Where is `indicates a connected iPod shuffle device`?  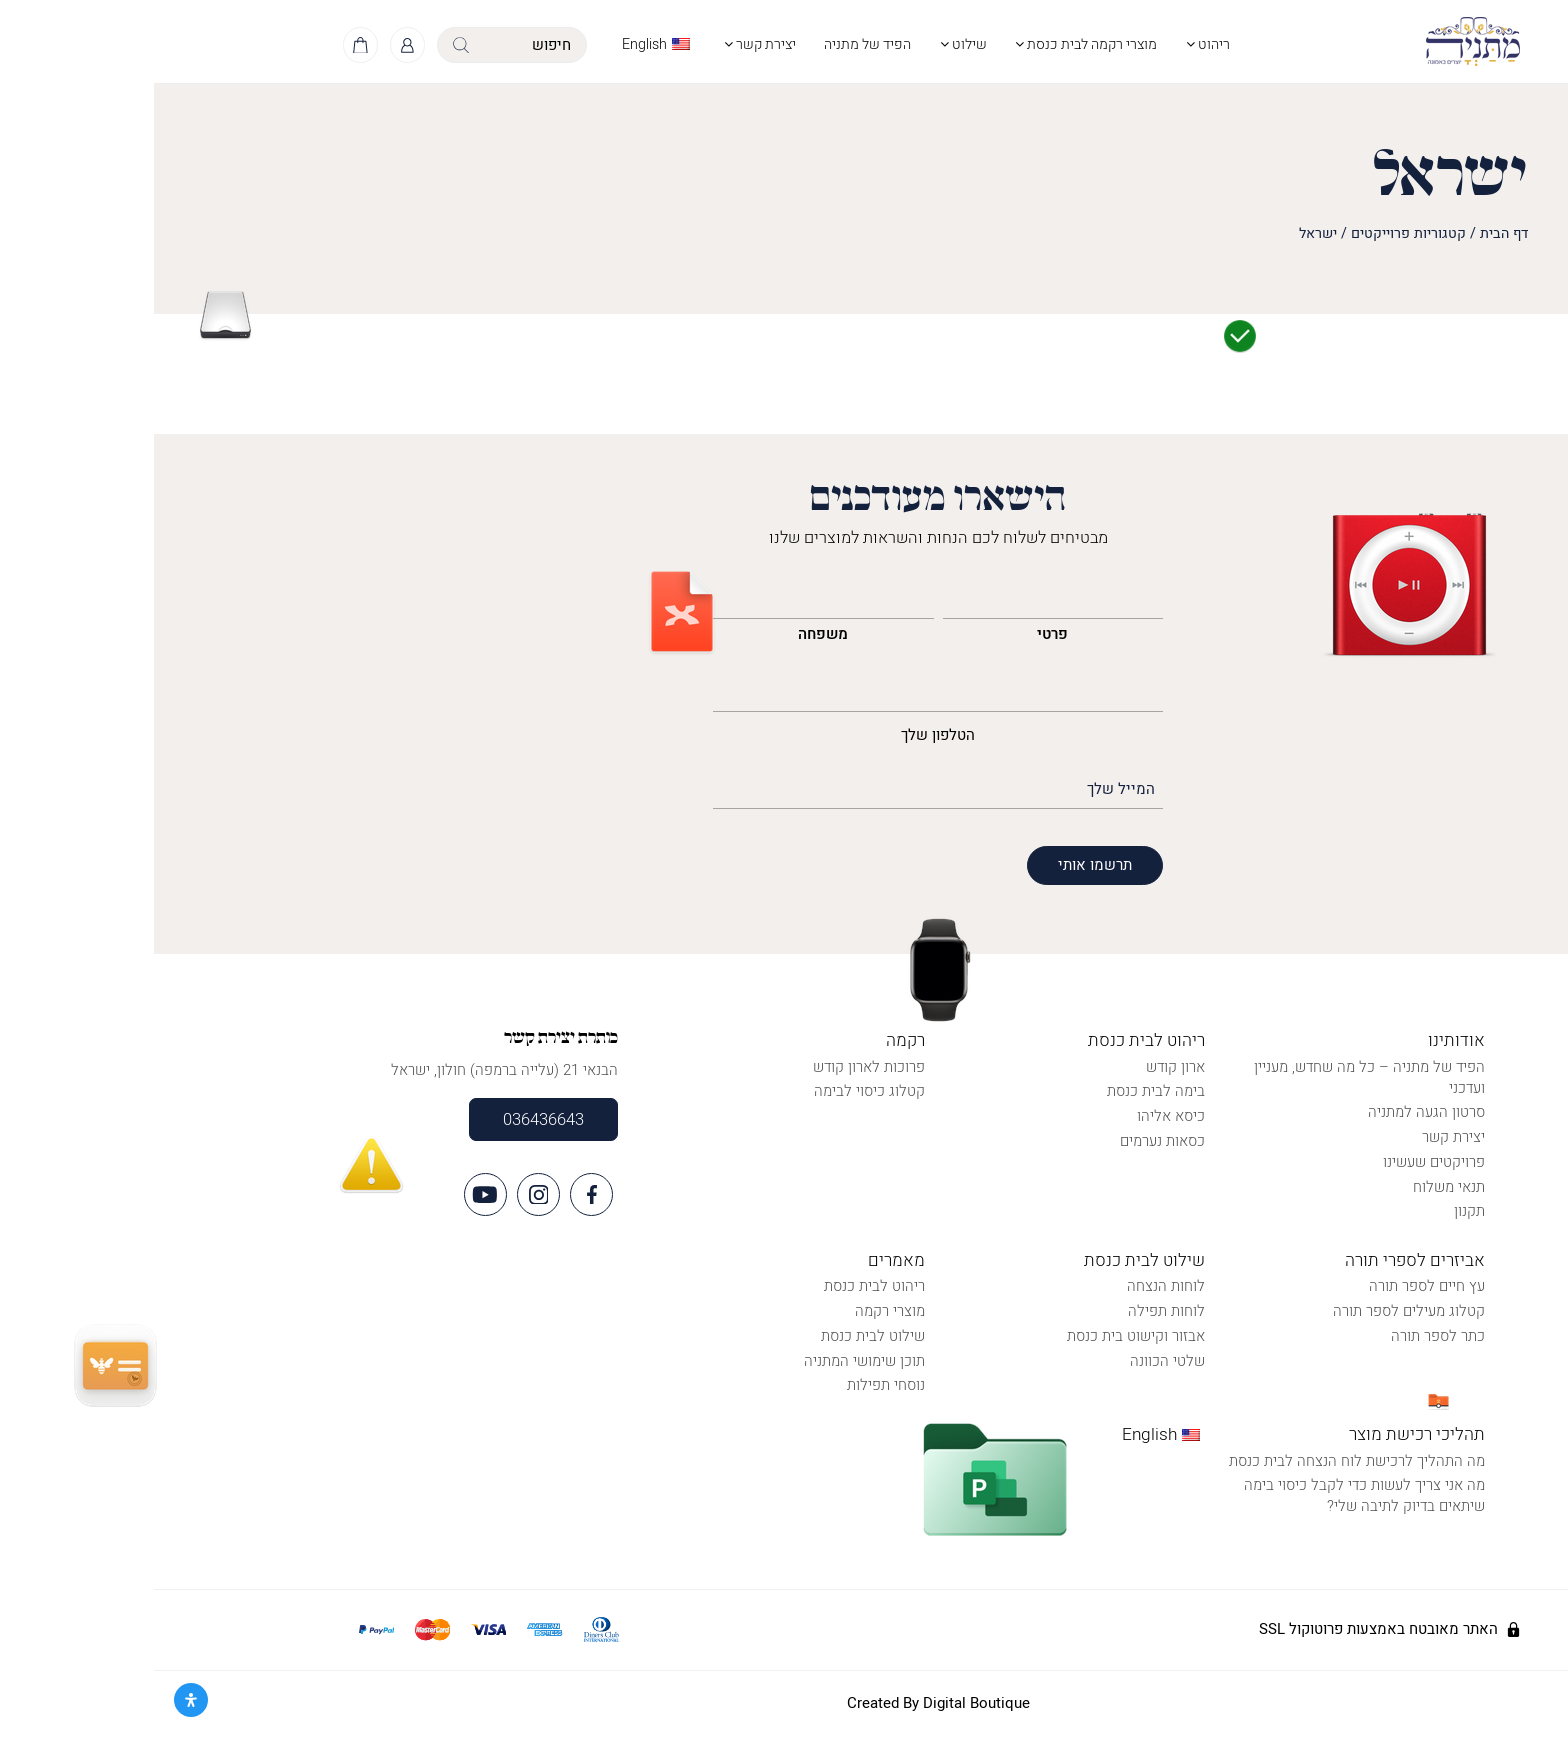 indicates a connected iPod shuffle device is located at coordinates (1409, 584).